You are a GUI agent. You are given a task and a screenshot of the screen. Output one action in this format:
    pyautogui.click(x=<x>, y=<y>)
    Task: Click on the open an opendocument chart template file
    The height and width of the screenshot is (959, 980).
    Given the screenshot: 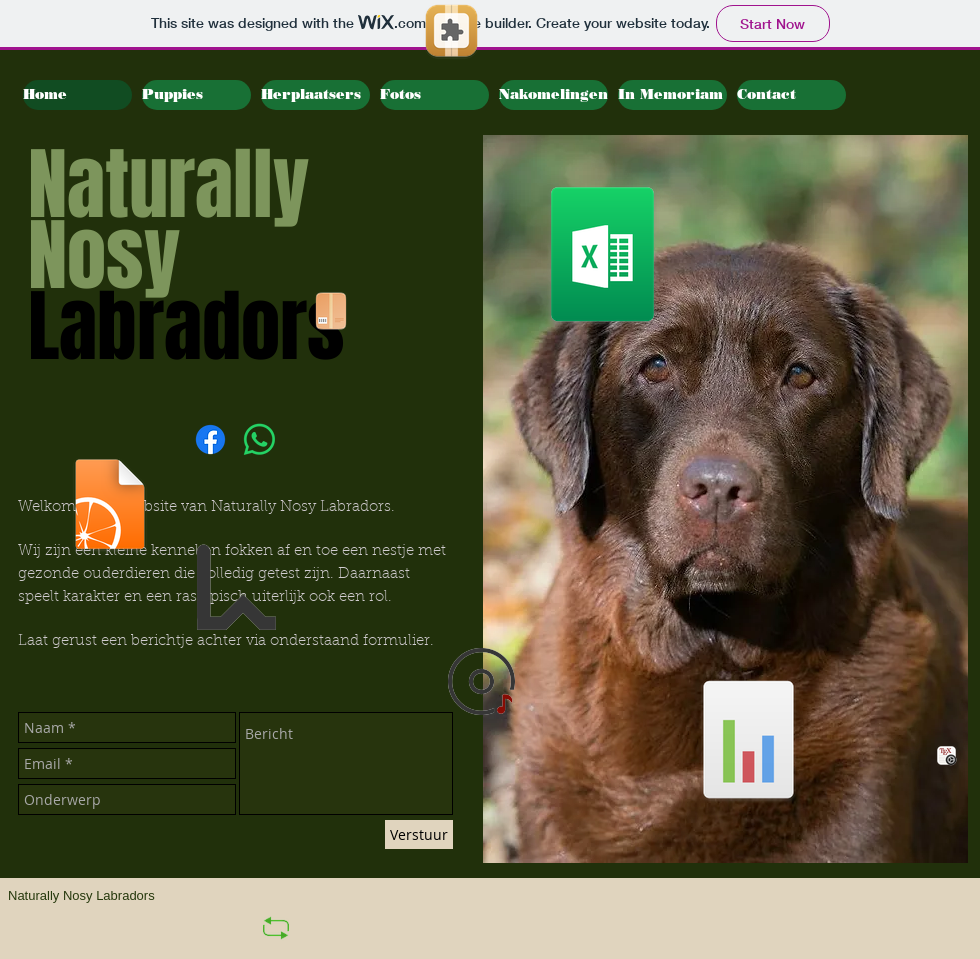 What is the action you would take?
    pyautogui.click(x=748, y=739)
    